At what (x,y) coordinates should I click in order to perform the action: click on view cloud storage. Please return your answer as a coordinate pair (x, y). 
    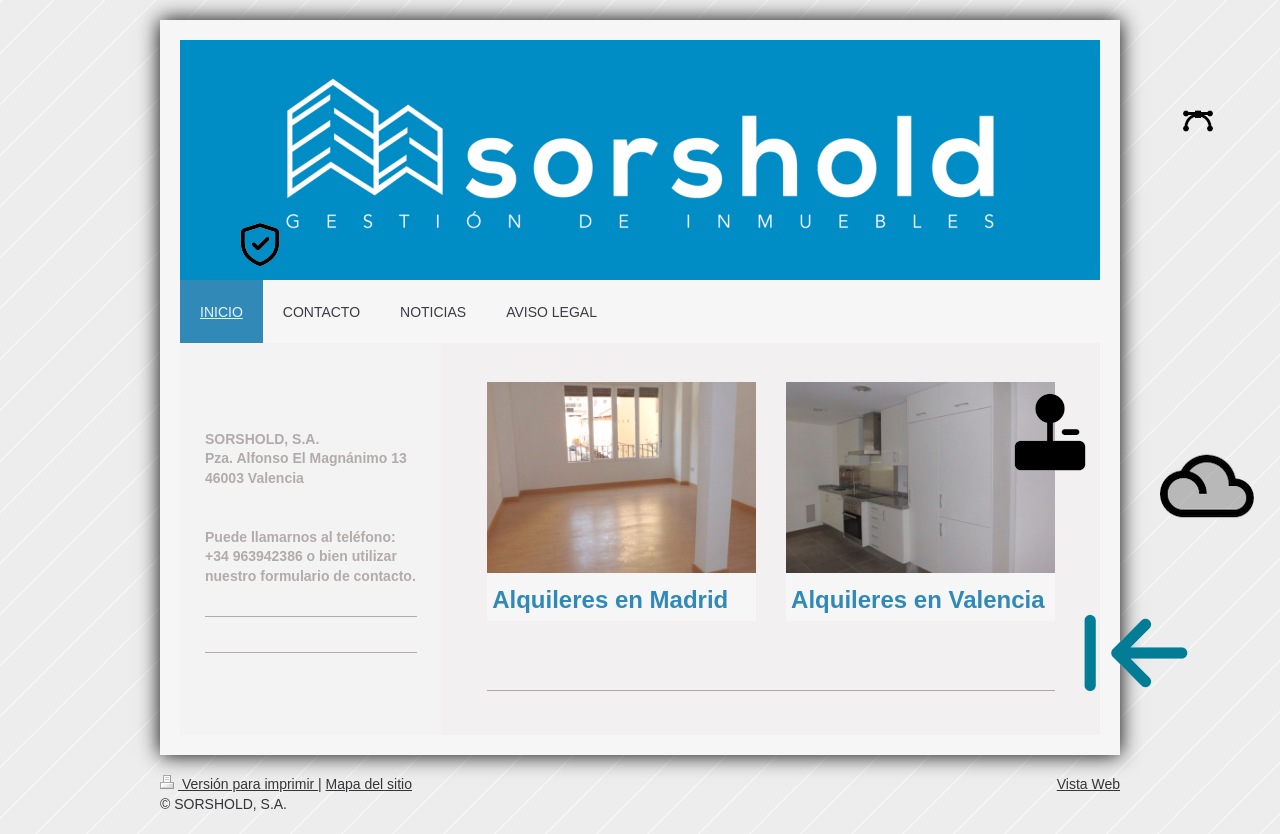
    Looking at the image, I should click on (1207, 486).